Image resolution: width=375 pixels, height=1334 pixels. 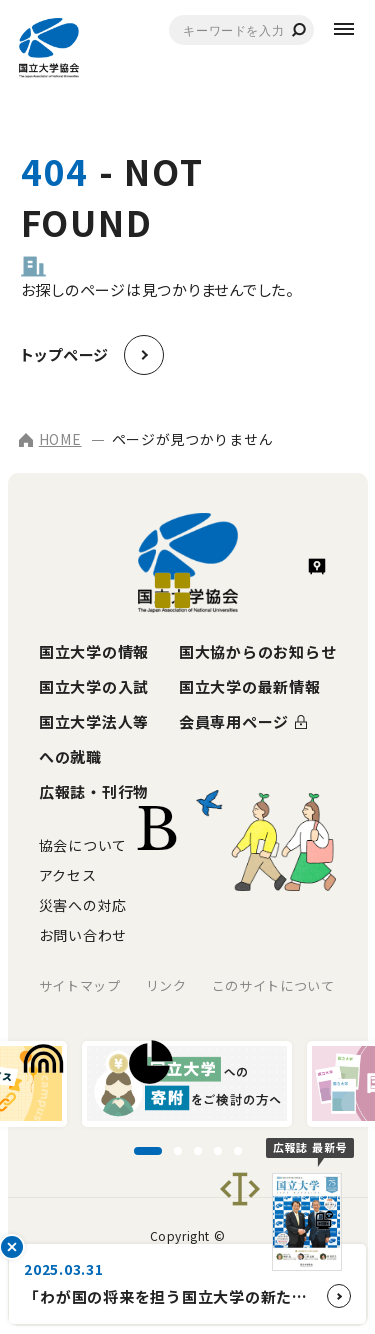 I want to click on view weather conditions, so click(x=43, y=1058).